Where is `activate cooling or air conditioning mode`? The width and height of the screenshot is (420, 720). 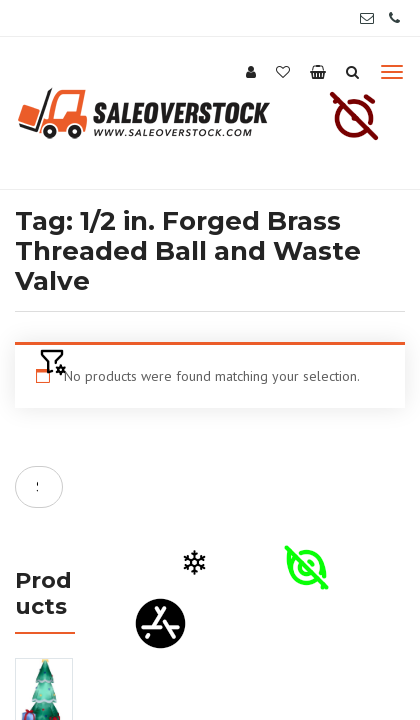
activate cooling or air conditioning mode is located at coordinates (194, 562).